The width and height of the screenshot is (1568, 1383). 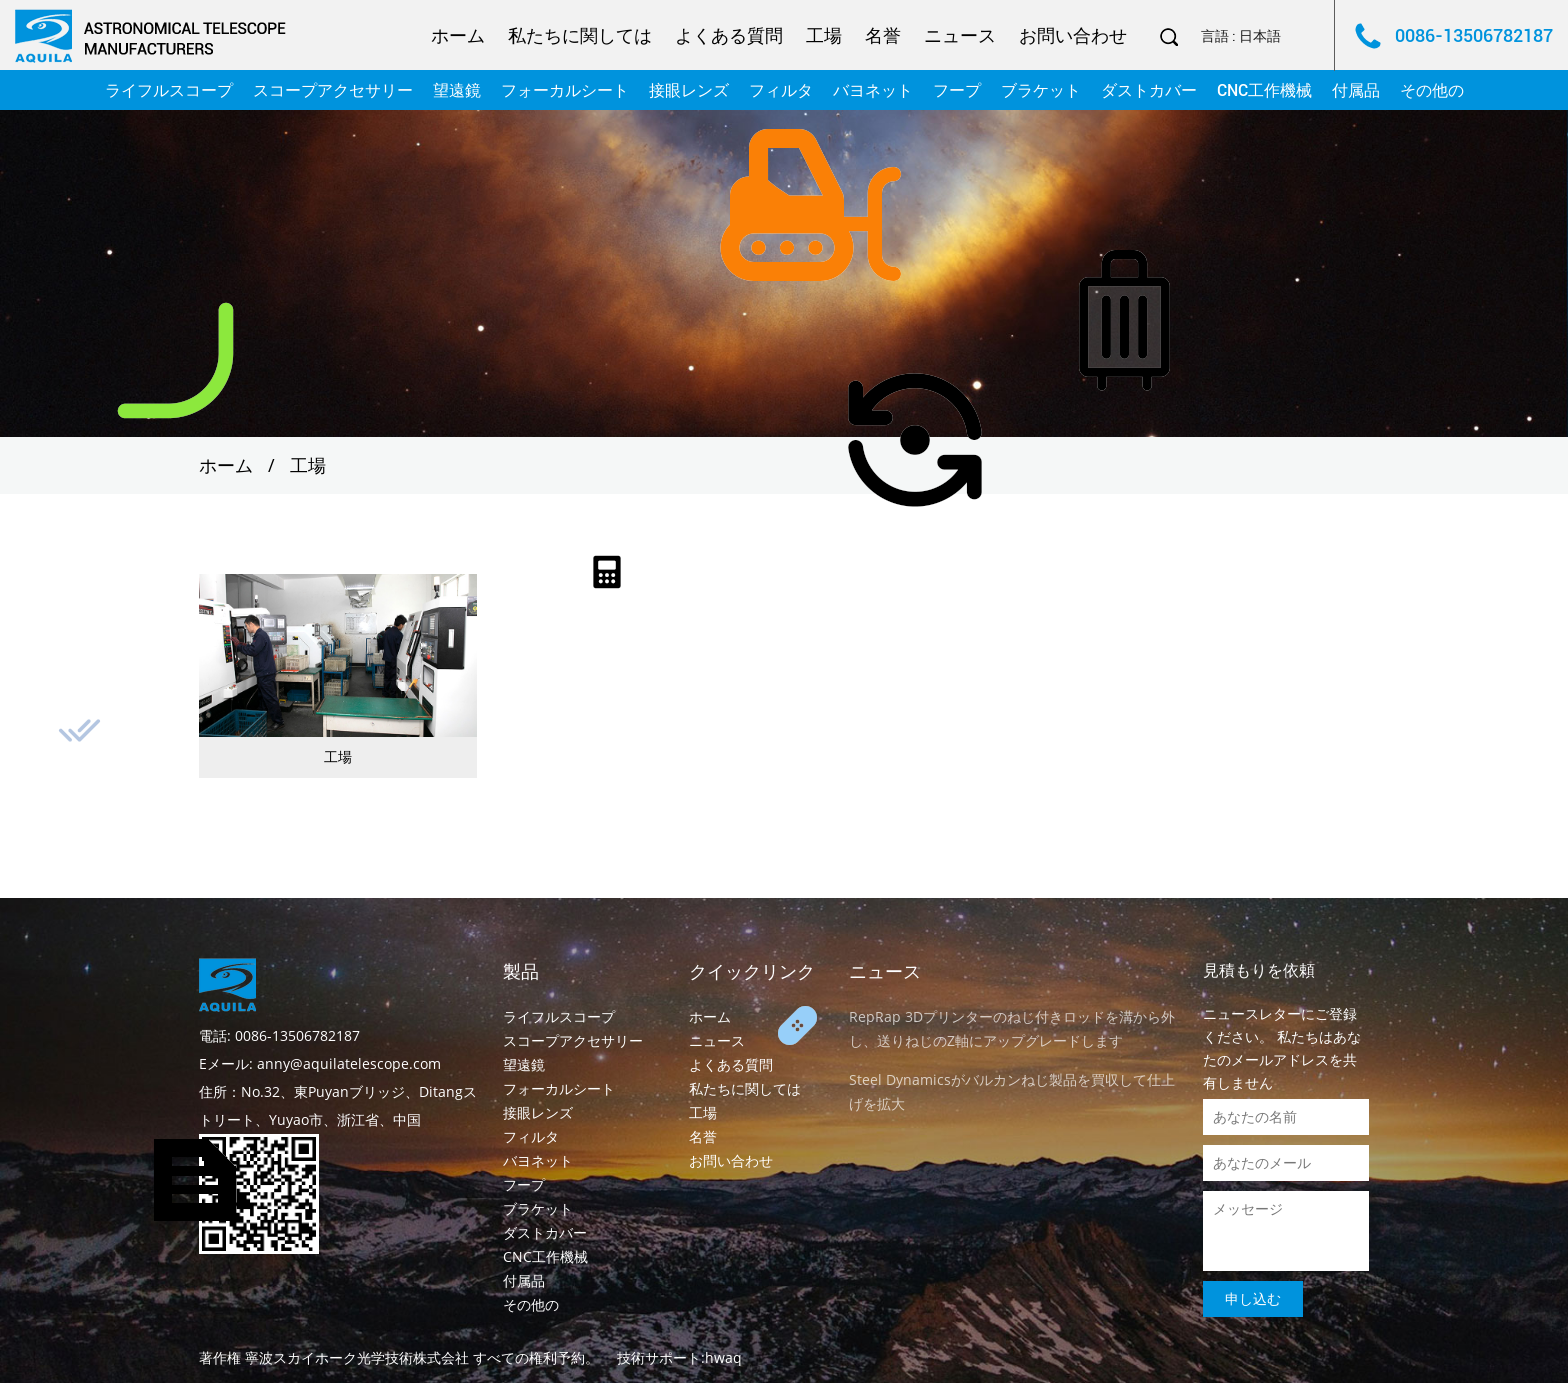 I want to click on access first aid or medical resources, so click(x=797, y=1025).